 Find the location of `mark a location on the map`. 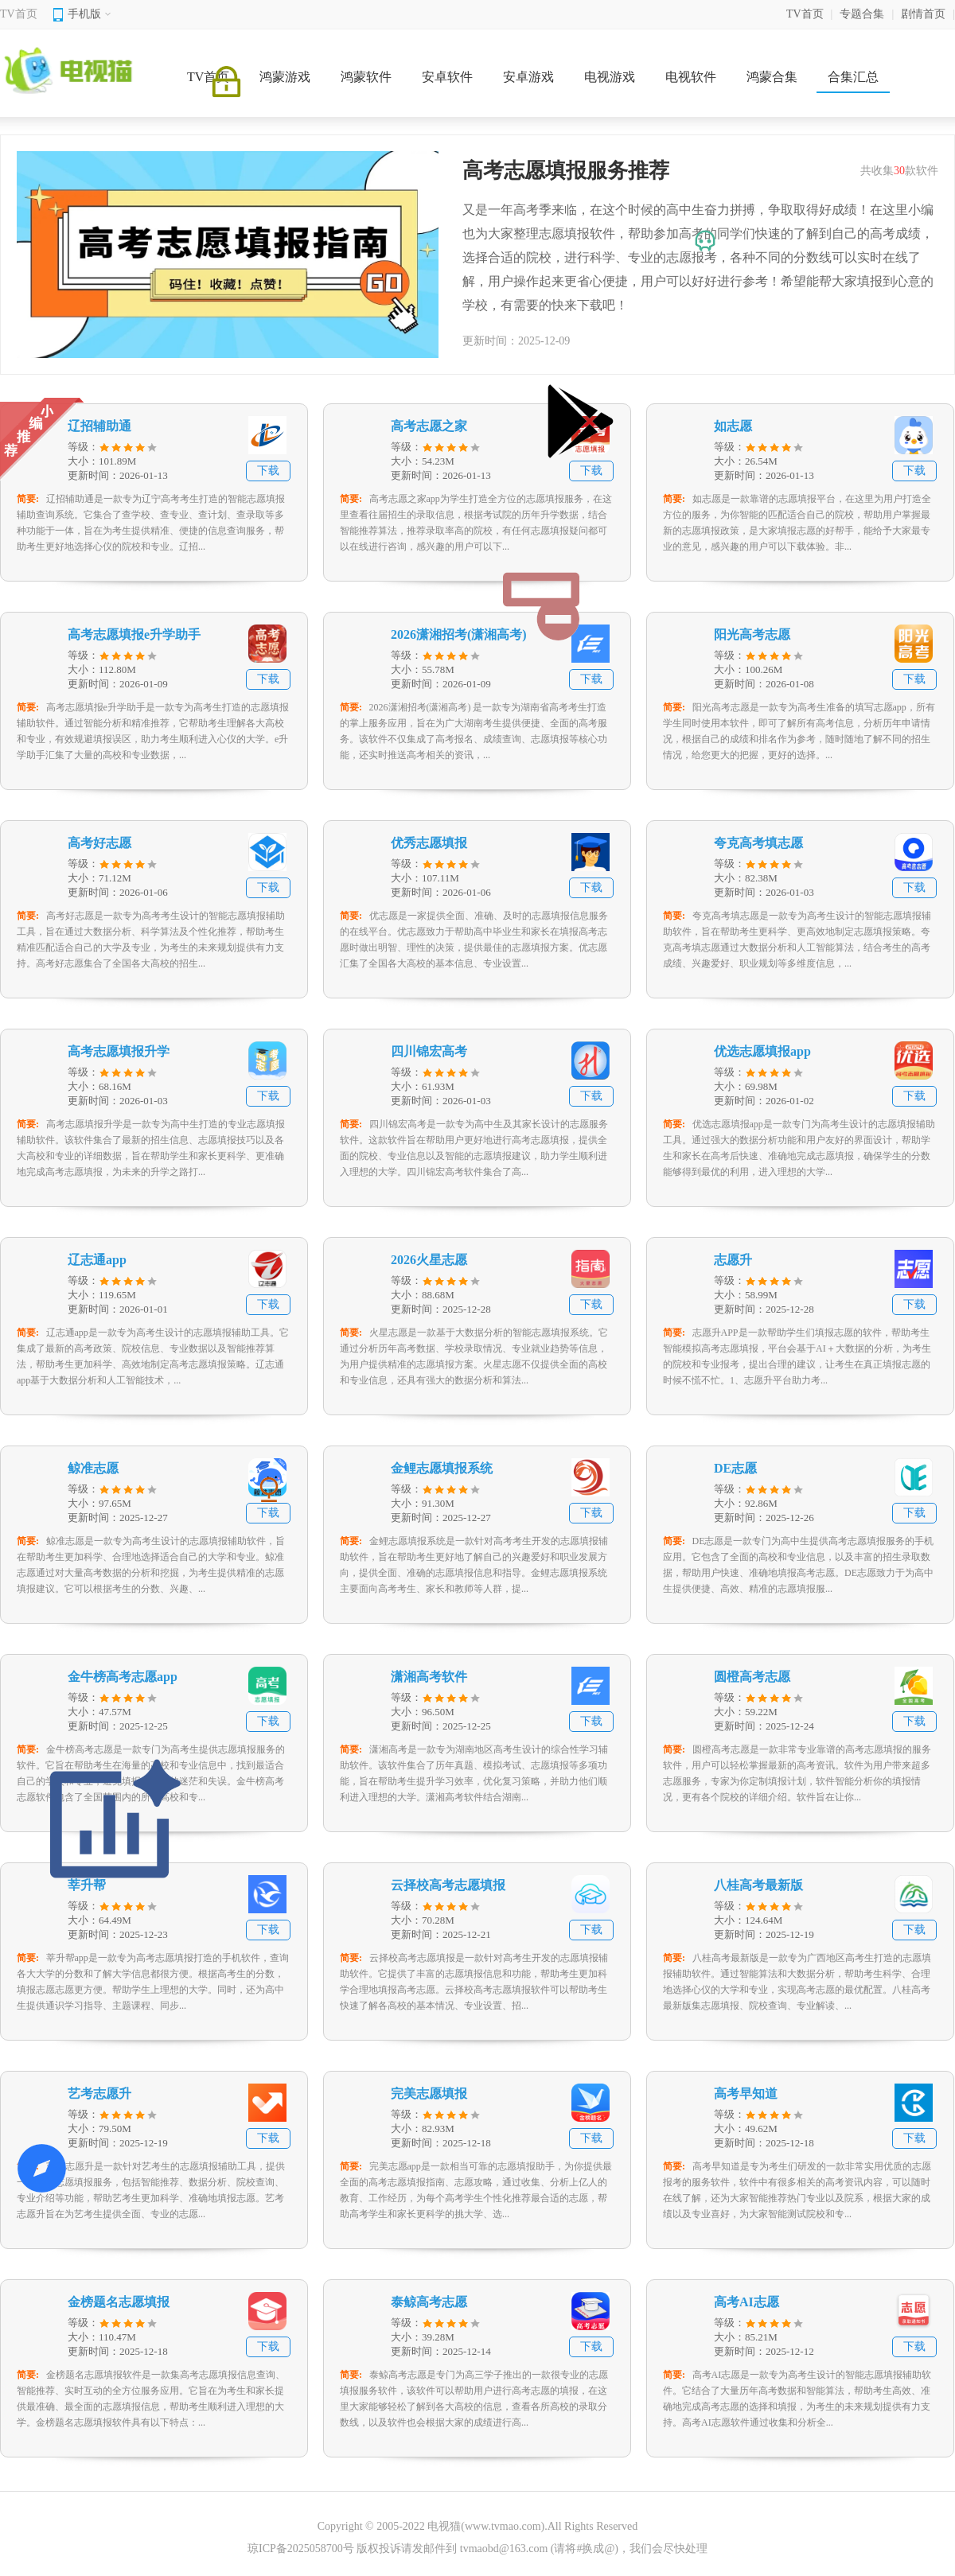

mark a location on the map is located at coordinates (269, 1488).